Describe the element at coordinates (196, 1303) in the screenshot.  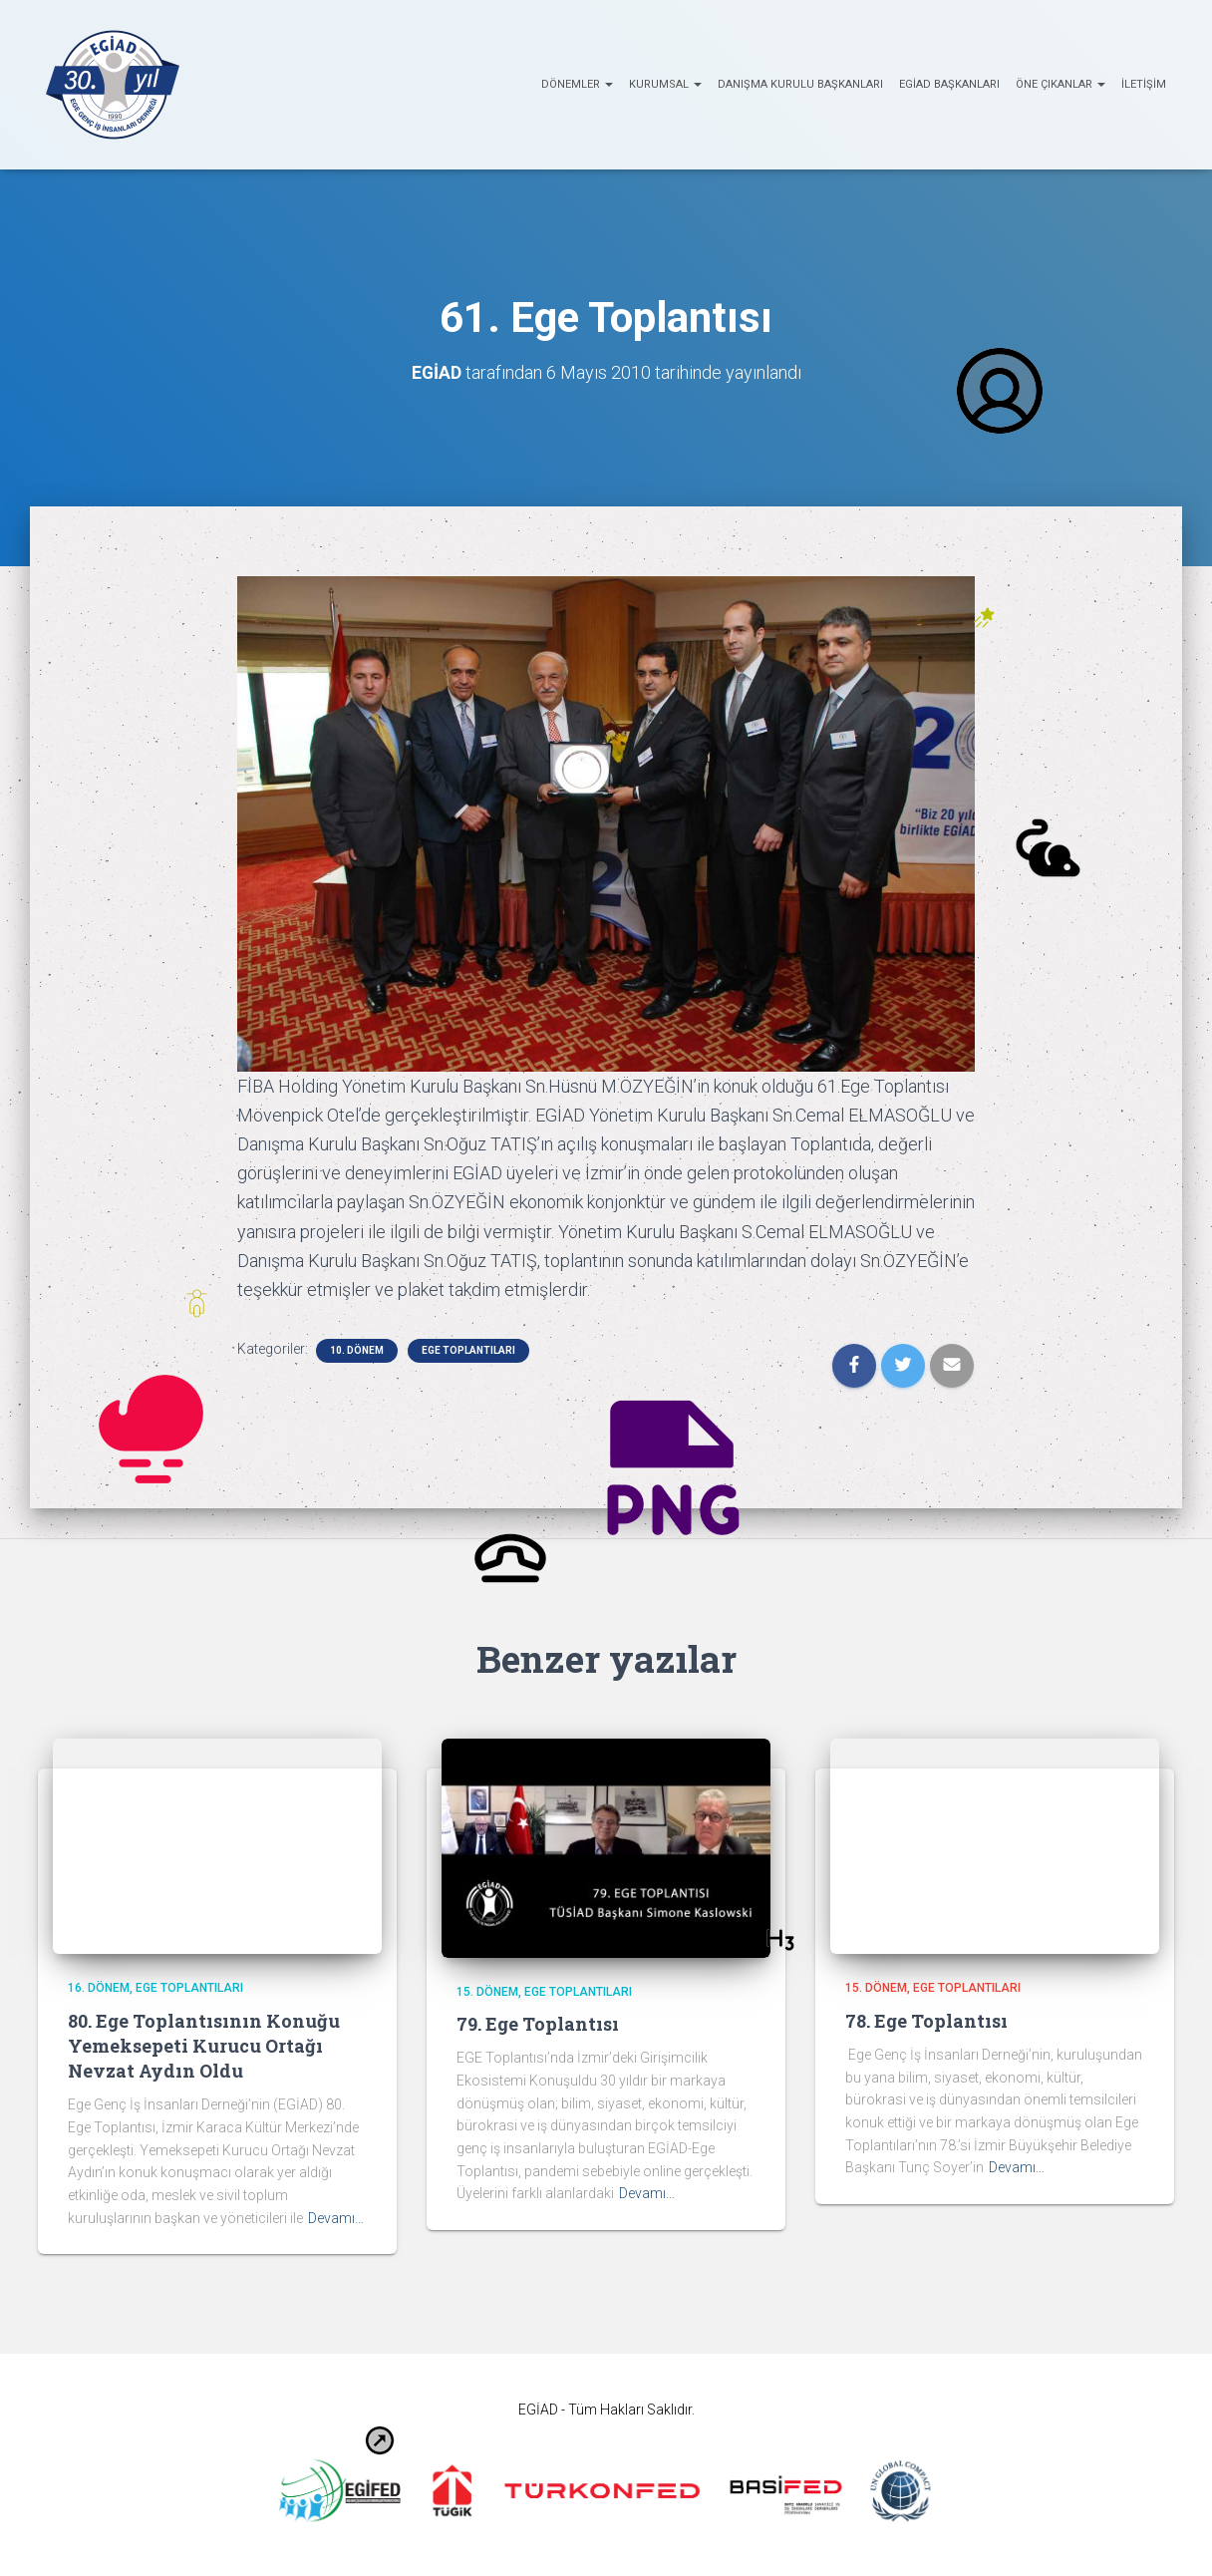
I see `select moped or scooter delivery option` at that location.